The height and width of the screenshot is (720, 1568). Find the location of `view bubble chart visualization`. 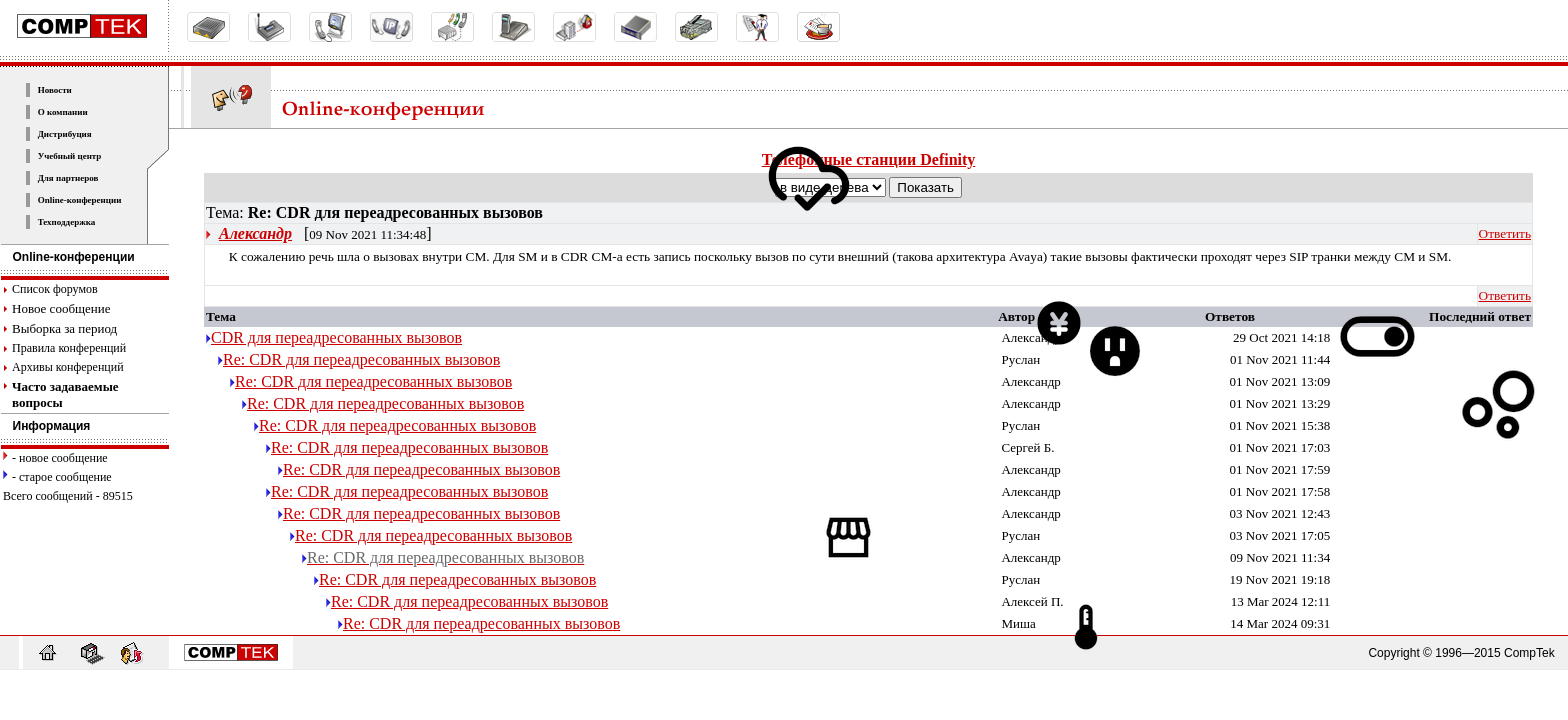

view bubble chart visualization is located at coordinates (1496, 404).